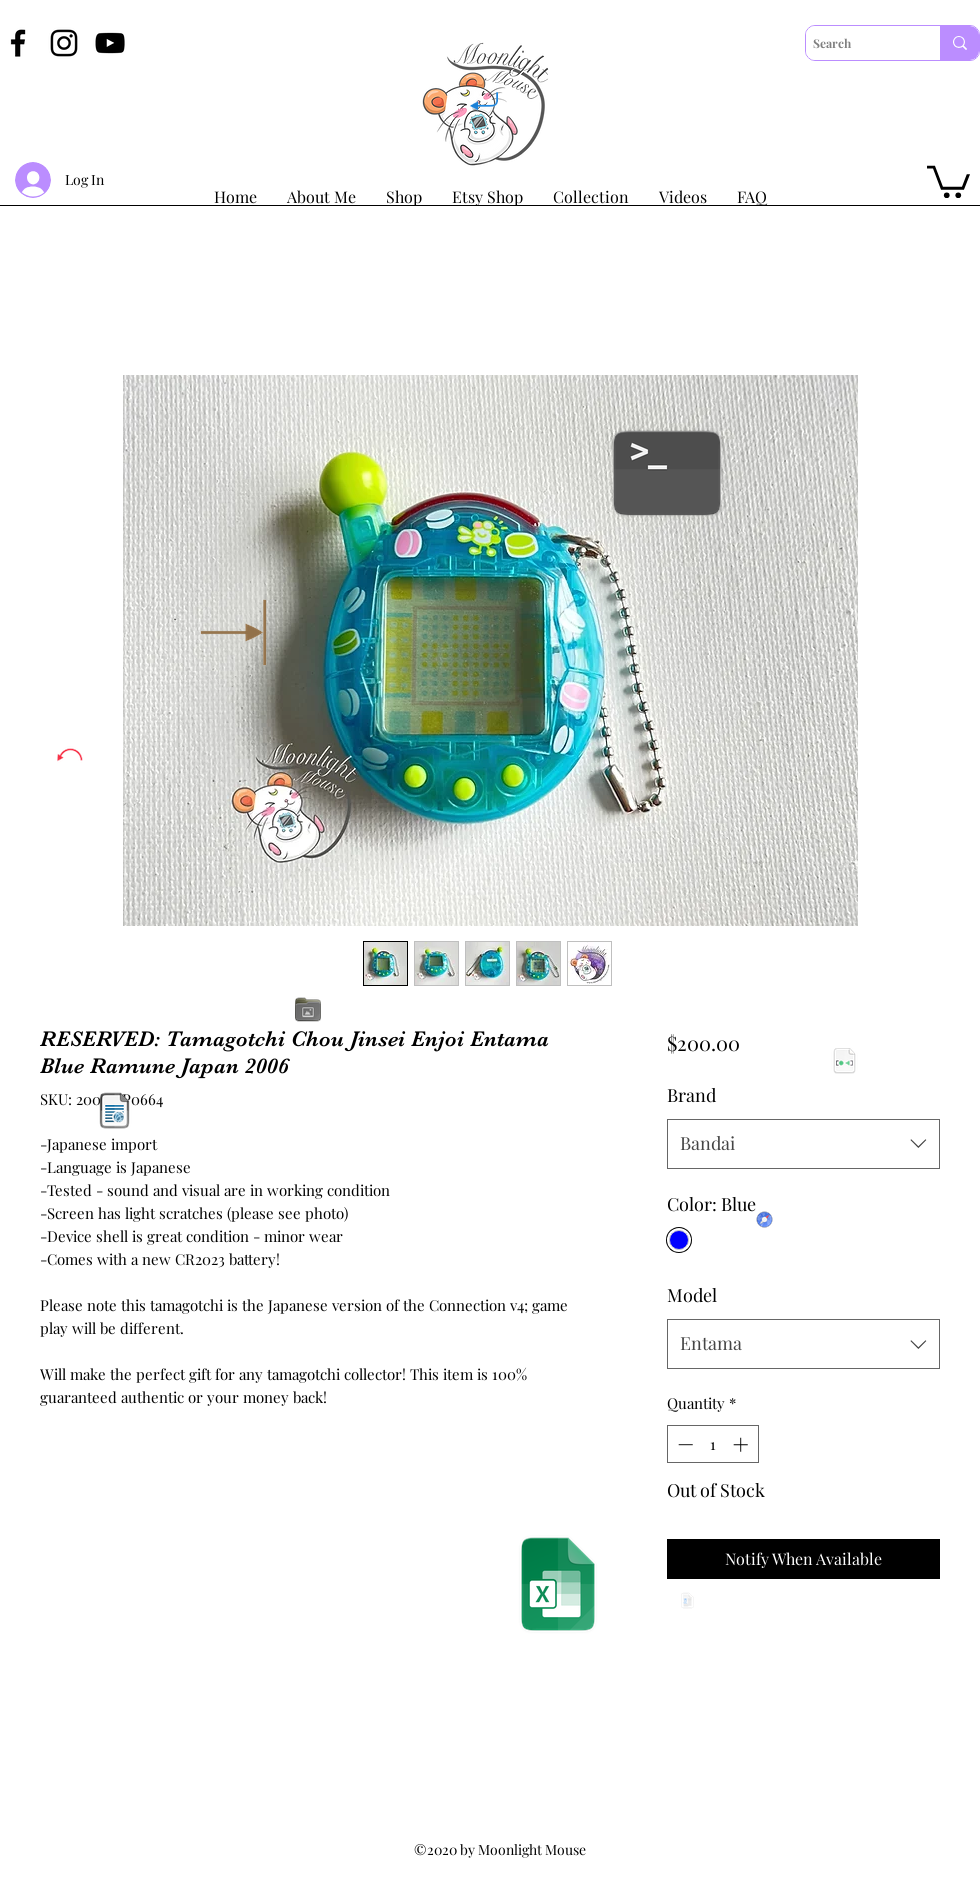  I want to click on go to the last item or page, so click(233, 632).